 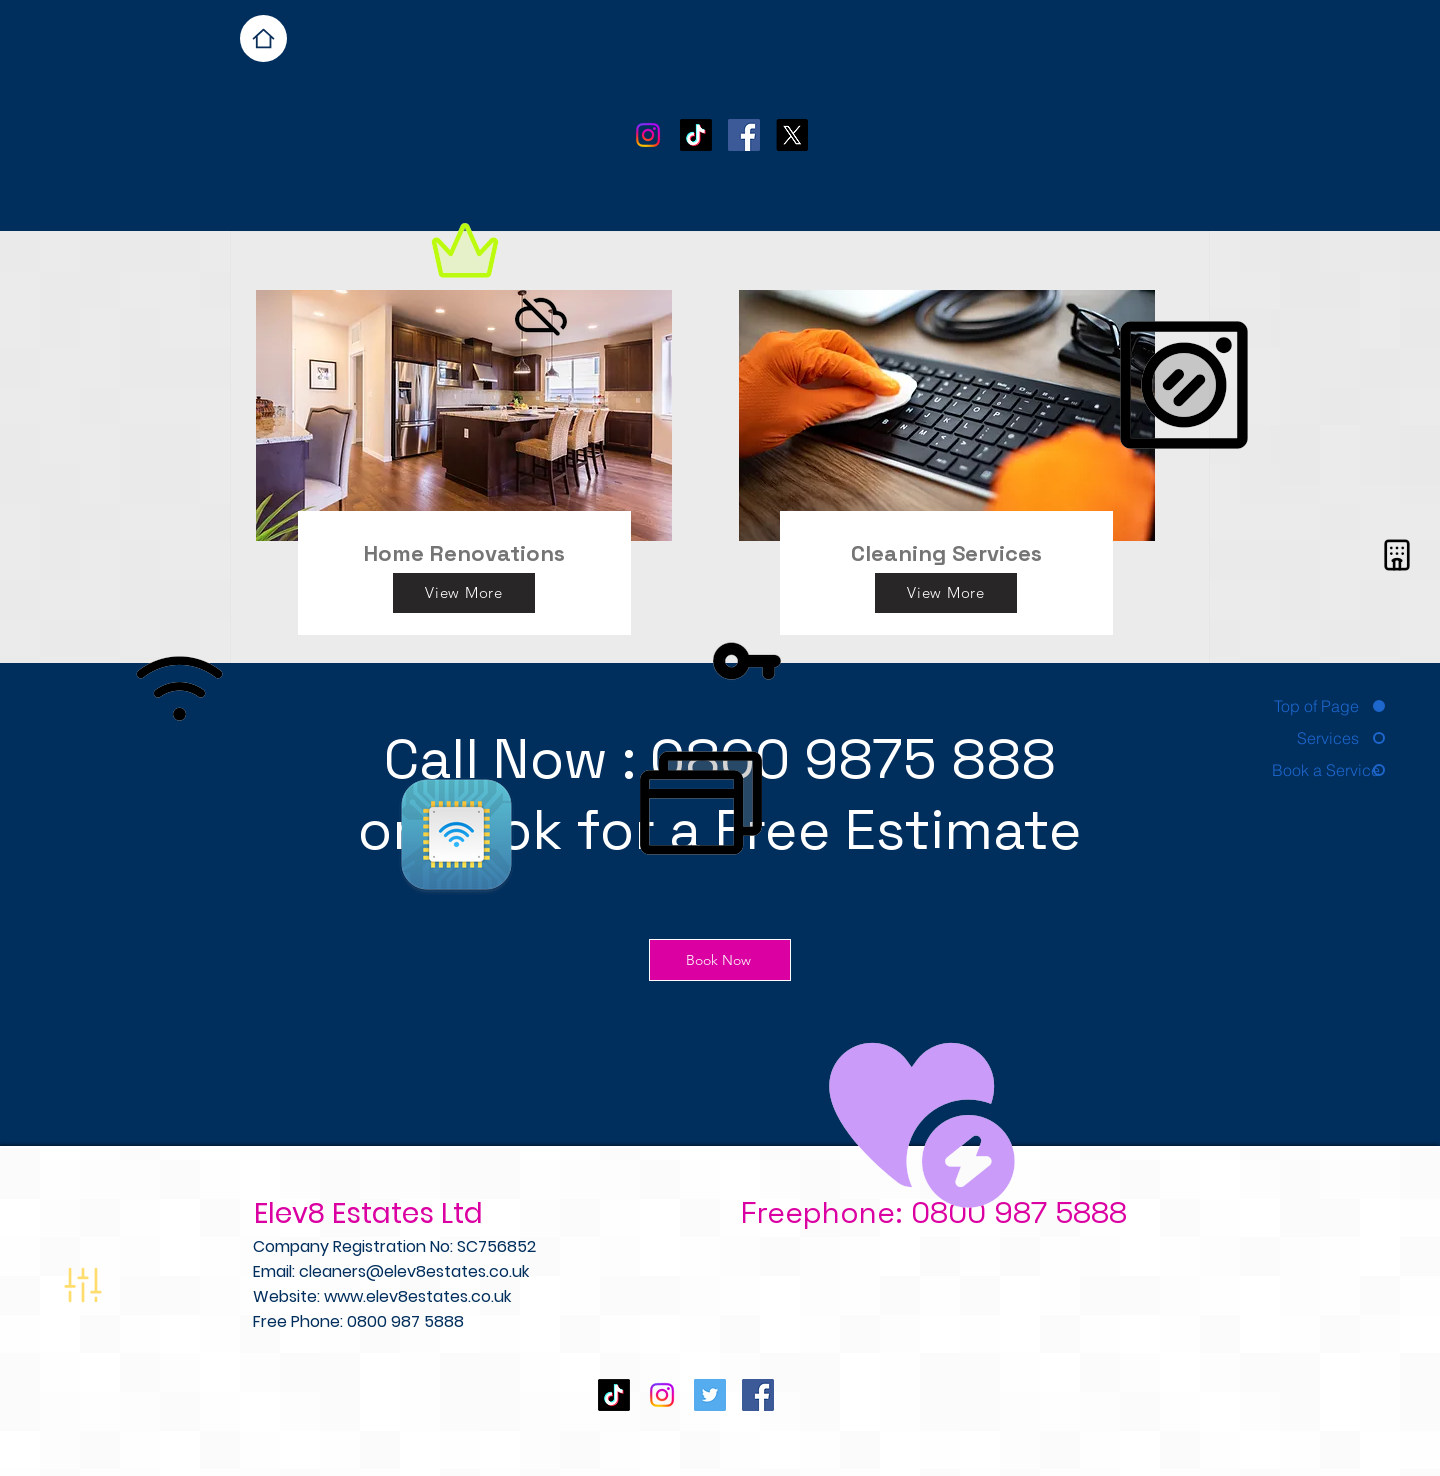 What do you see at coordinates (456, 834) in the screenshot?
I see `view network adapter settings` at bounding box center [456, 834].